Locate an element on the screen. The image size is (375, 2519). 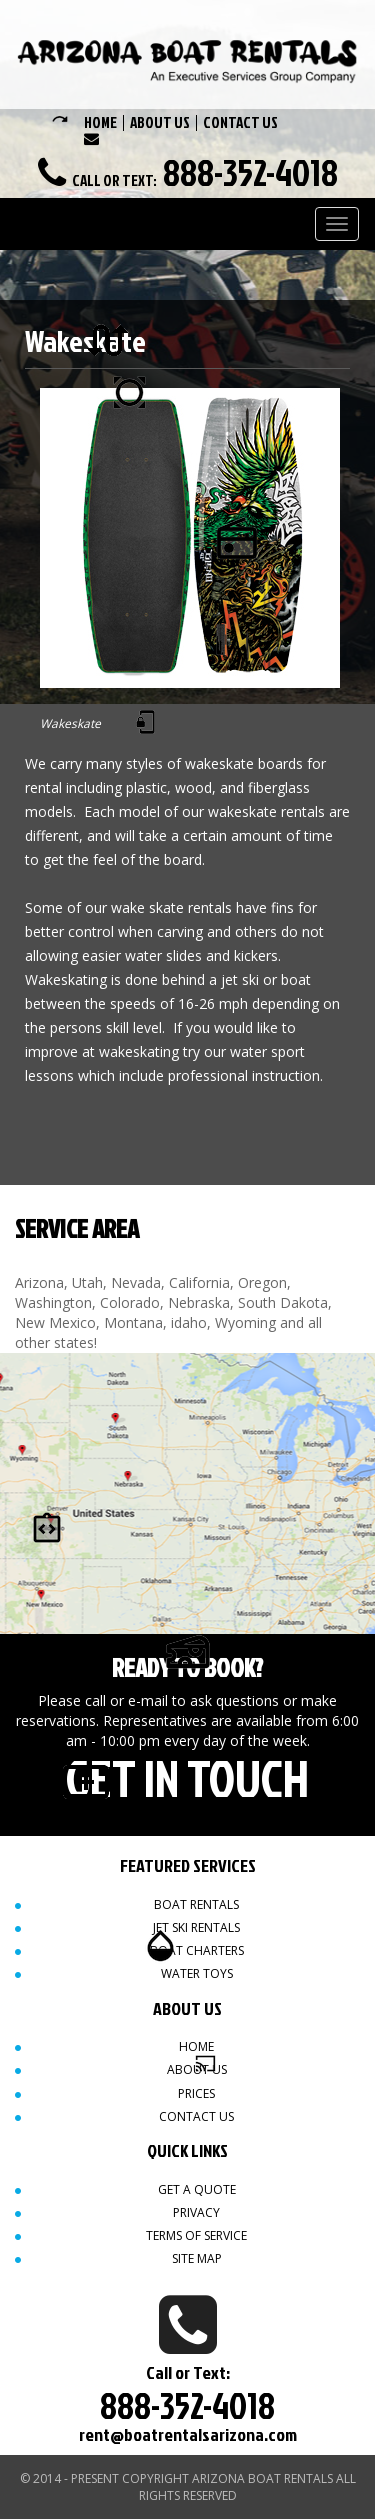
redo the last undone action is located at coordinates (60, 119).